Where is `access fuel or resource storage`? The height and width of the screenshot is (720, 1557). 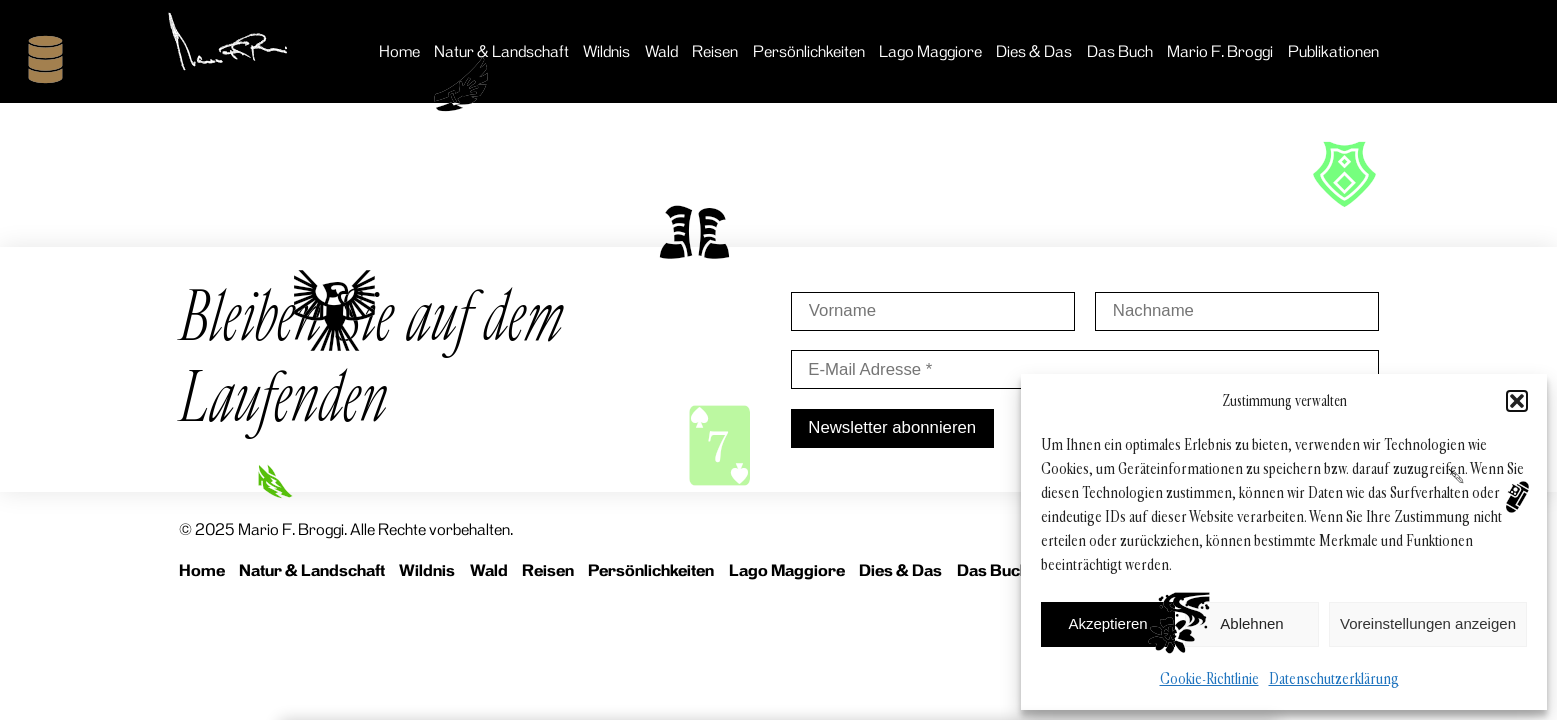 access fuel or resource storage is located at coordinates (1518, 497).